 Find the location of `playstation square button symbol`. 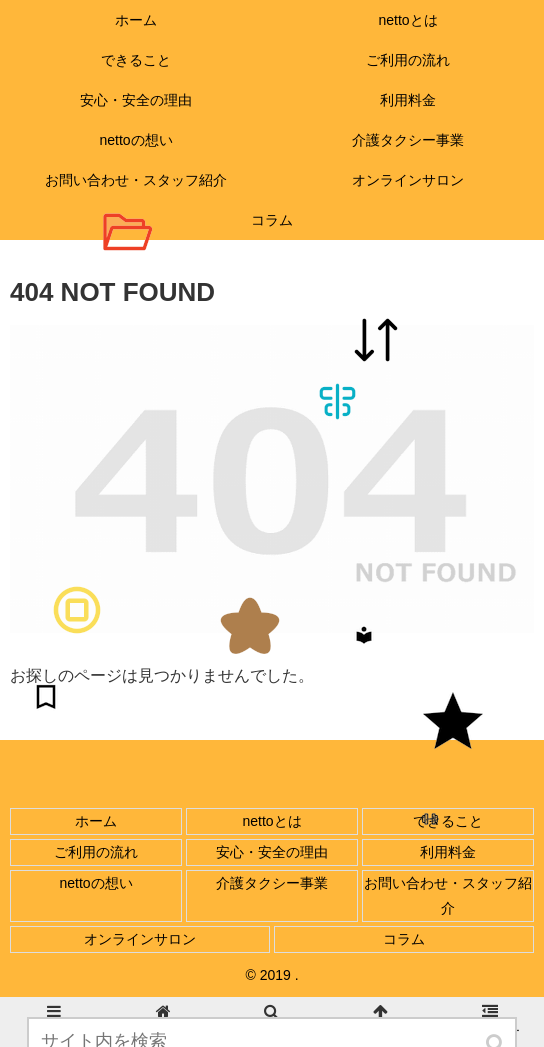

playstation square button symbol is located at coordinates (77, 610).